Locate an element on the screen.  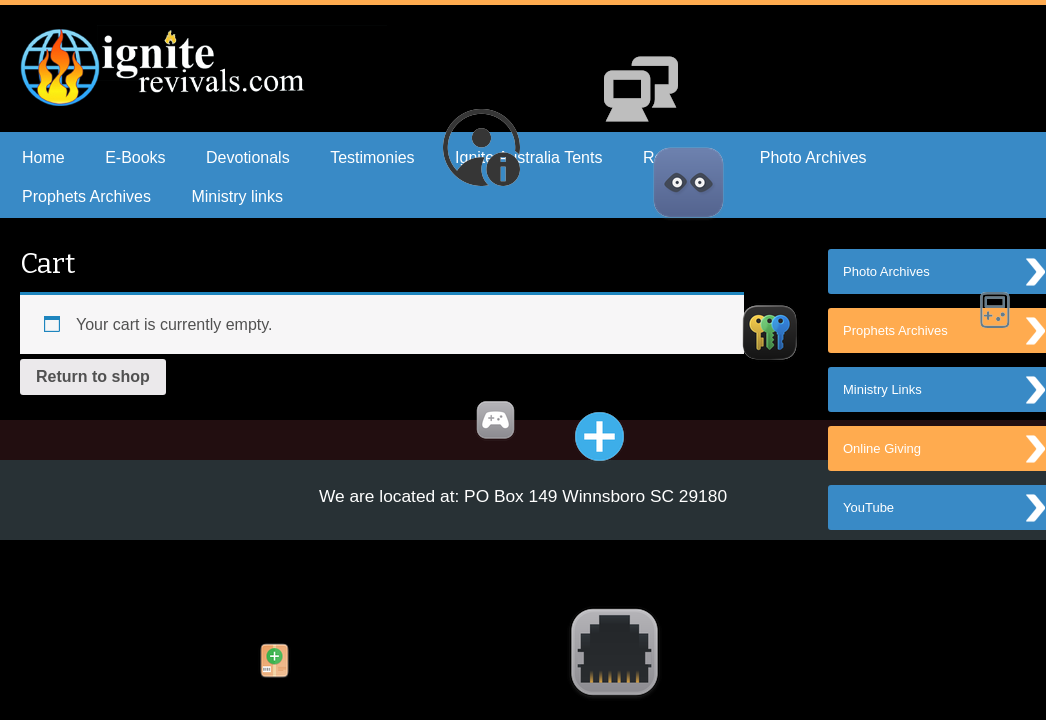
add a new software package is located at coordinates (274, 660).